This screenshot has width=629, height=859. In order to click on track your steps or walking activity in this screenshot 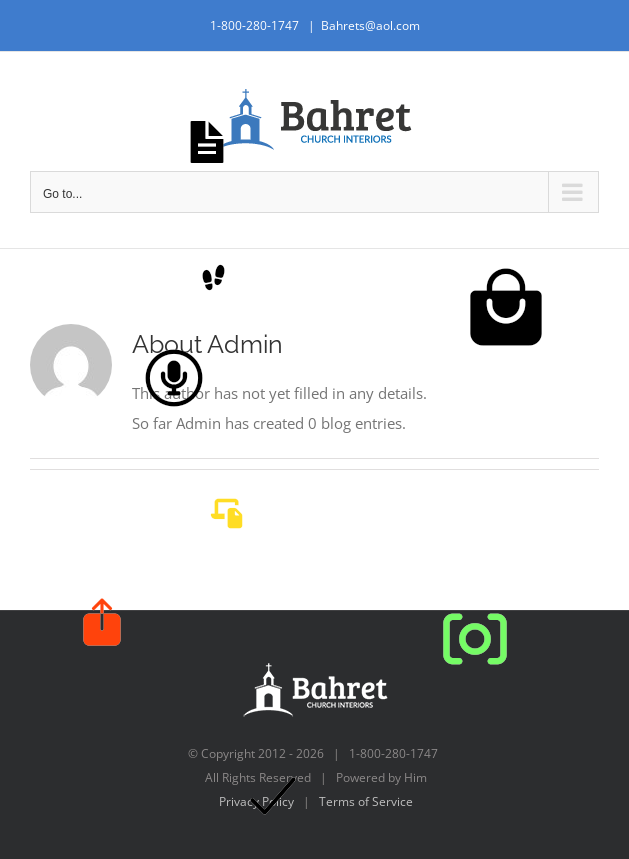, I will do `click(213, 277)`.